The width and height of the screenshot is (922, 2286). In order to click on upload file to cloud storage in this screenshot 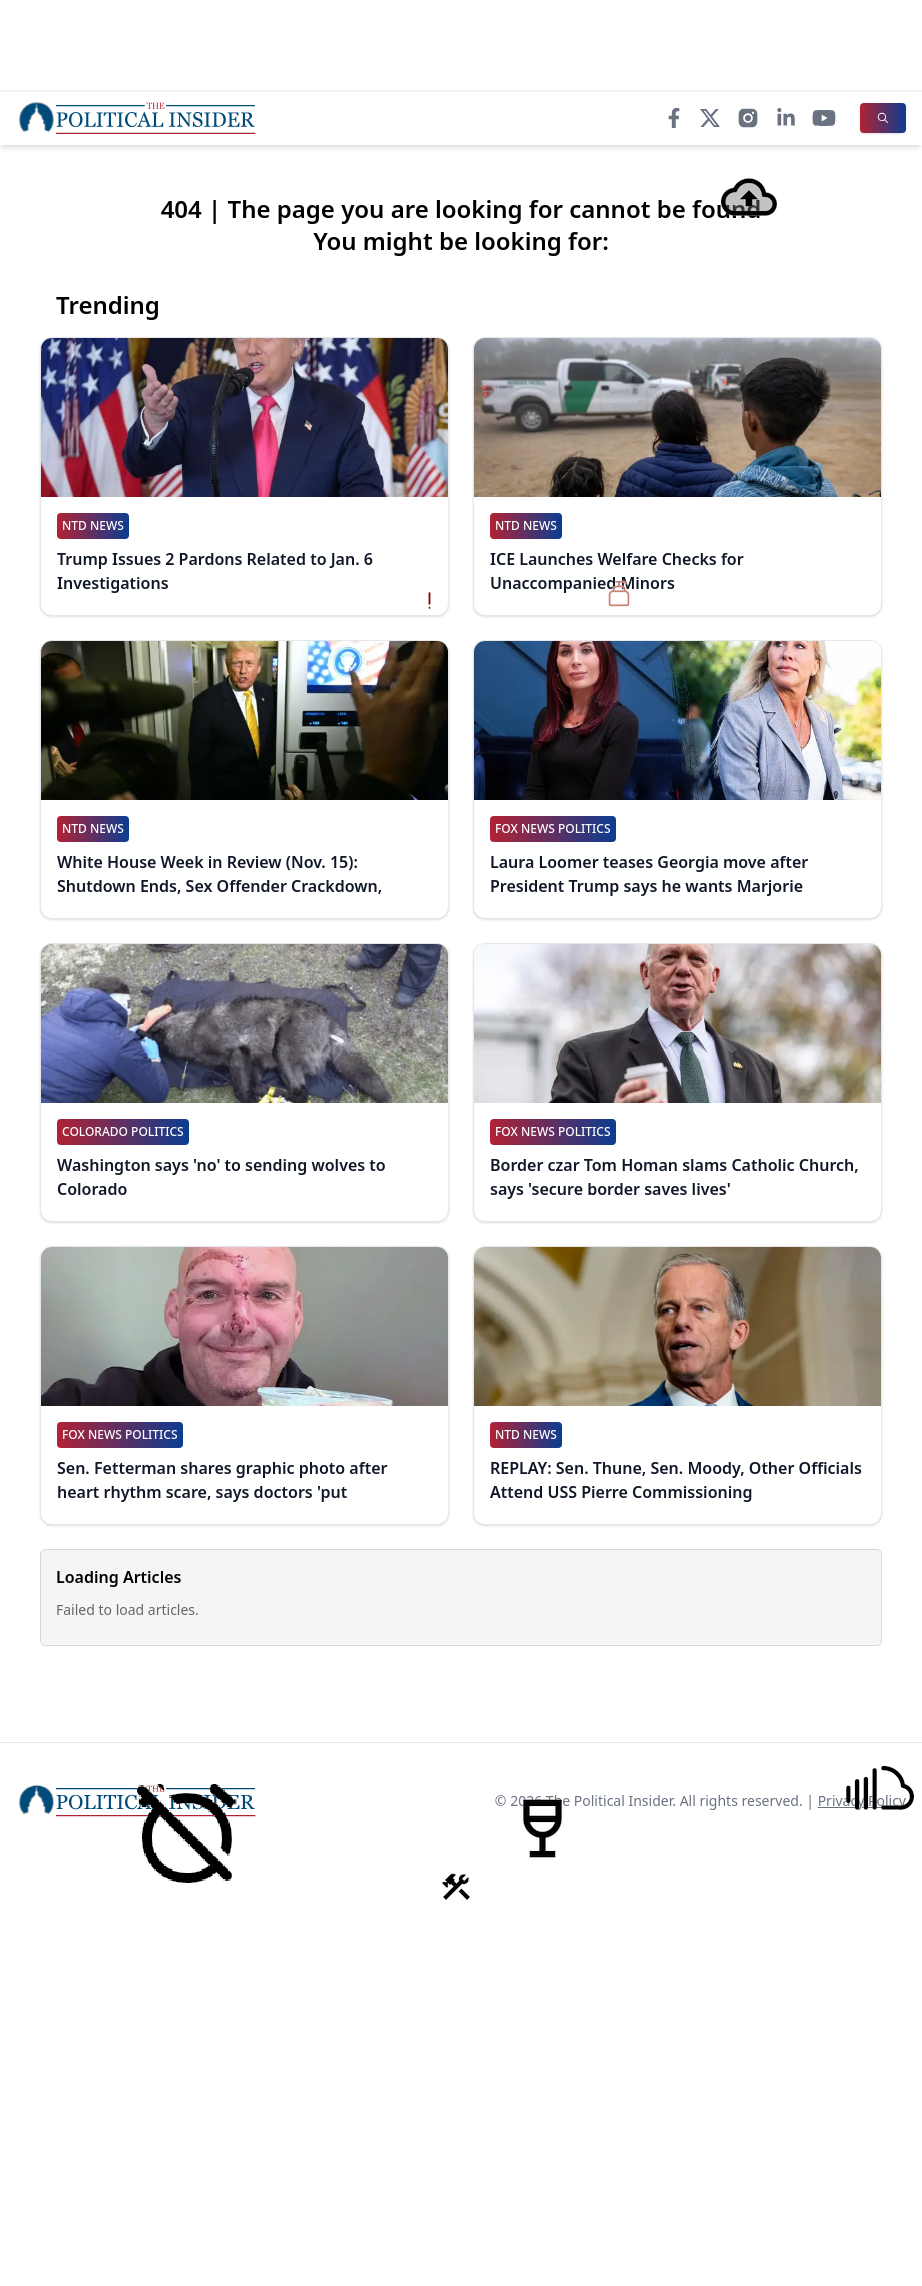, I will do `click(749, 197)`.